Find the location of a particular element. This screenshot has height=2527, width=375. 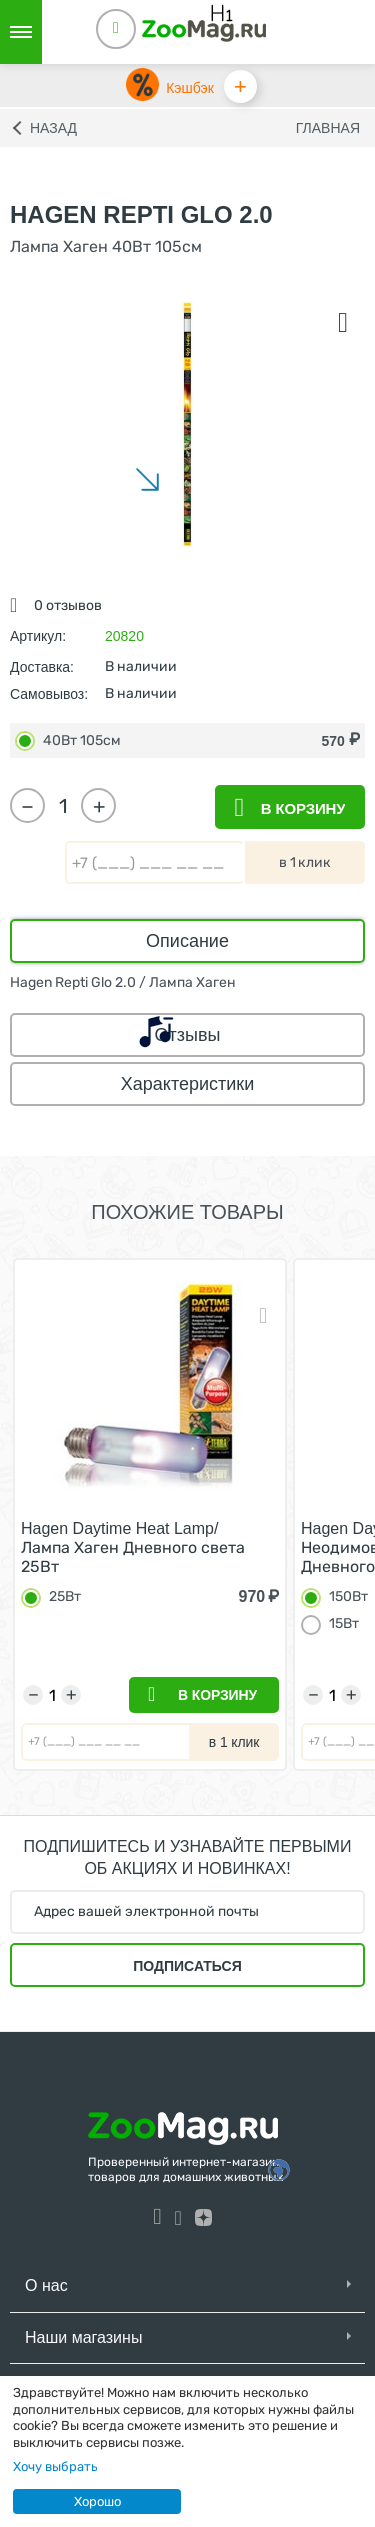

switch to international or global settings is located at coordinates (279, 2170).